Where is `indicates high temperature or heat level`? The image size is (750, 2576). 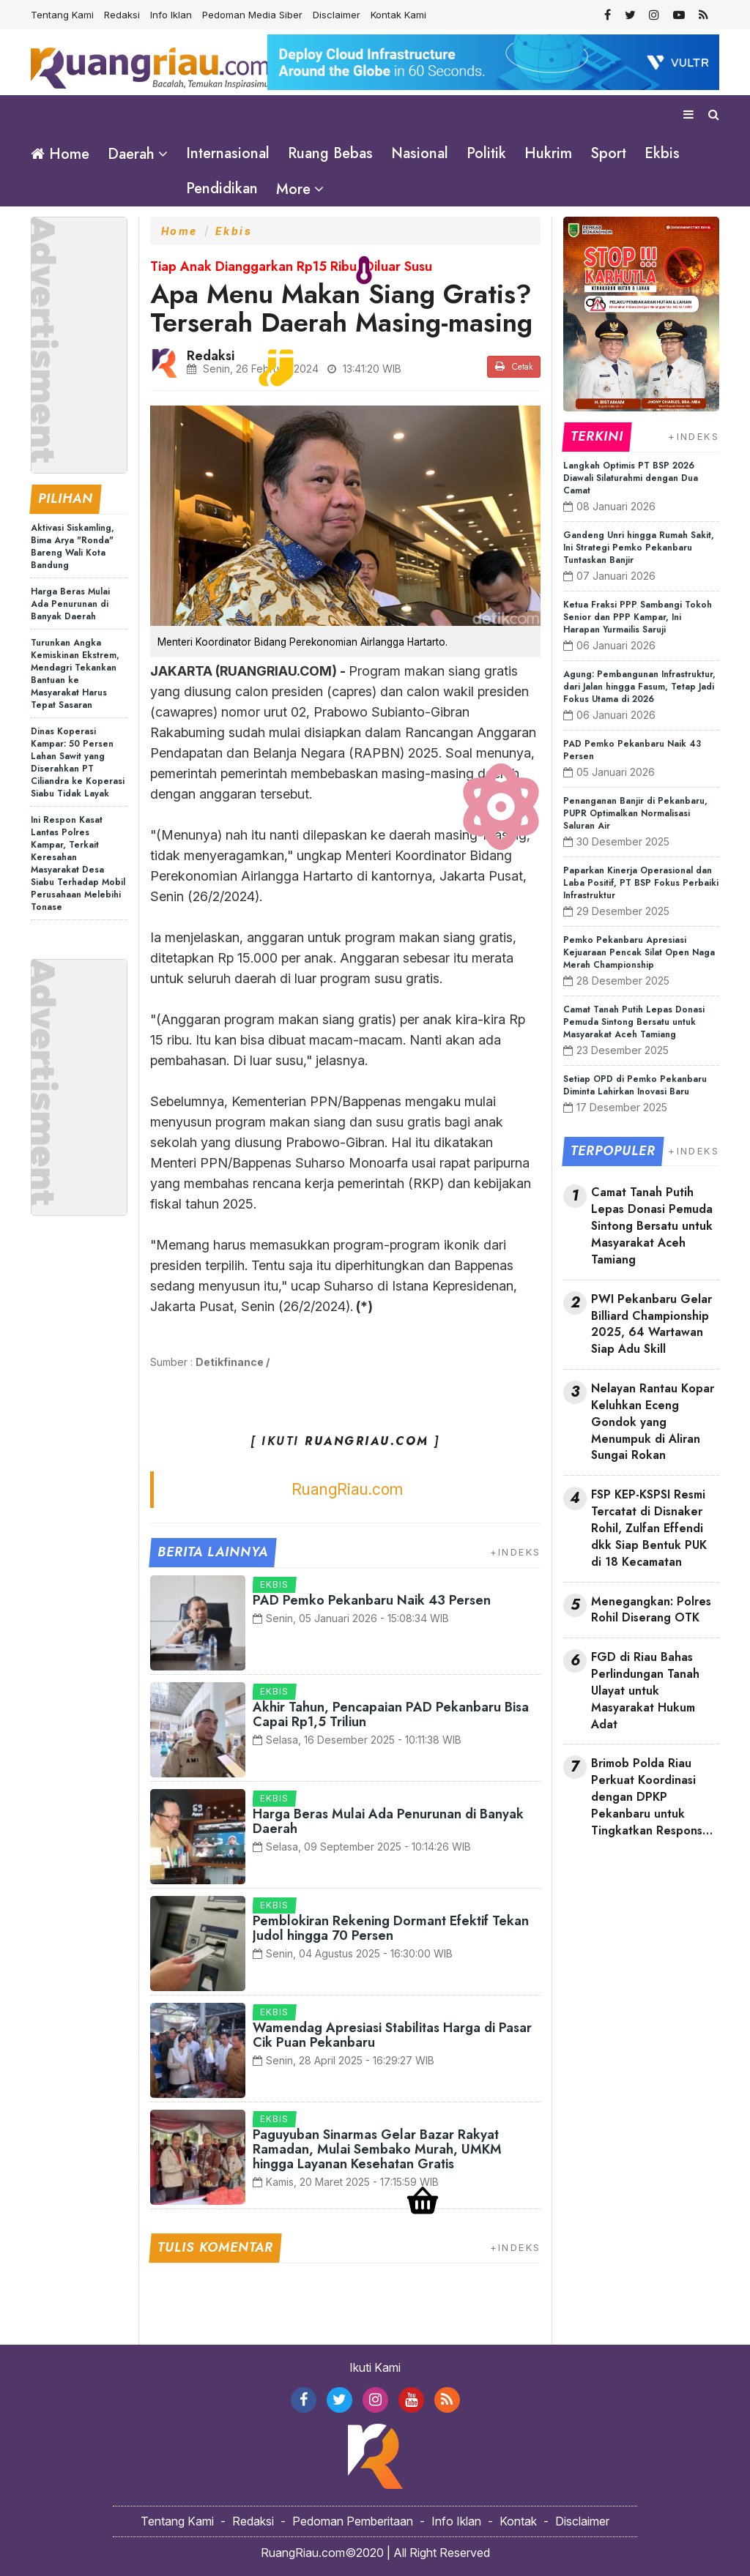 indicates high temperature or heat level is located at coordinates (364, 270).